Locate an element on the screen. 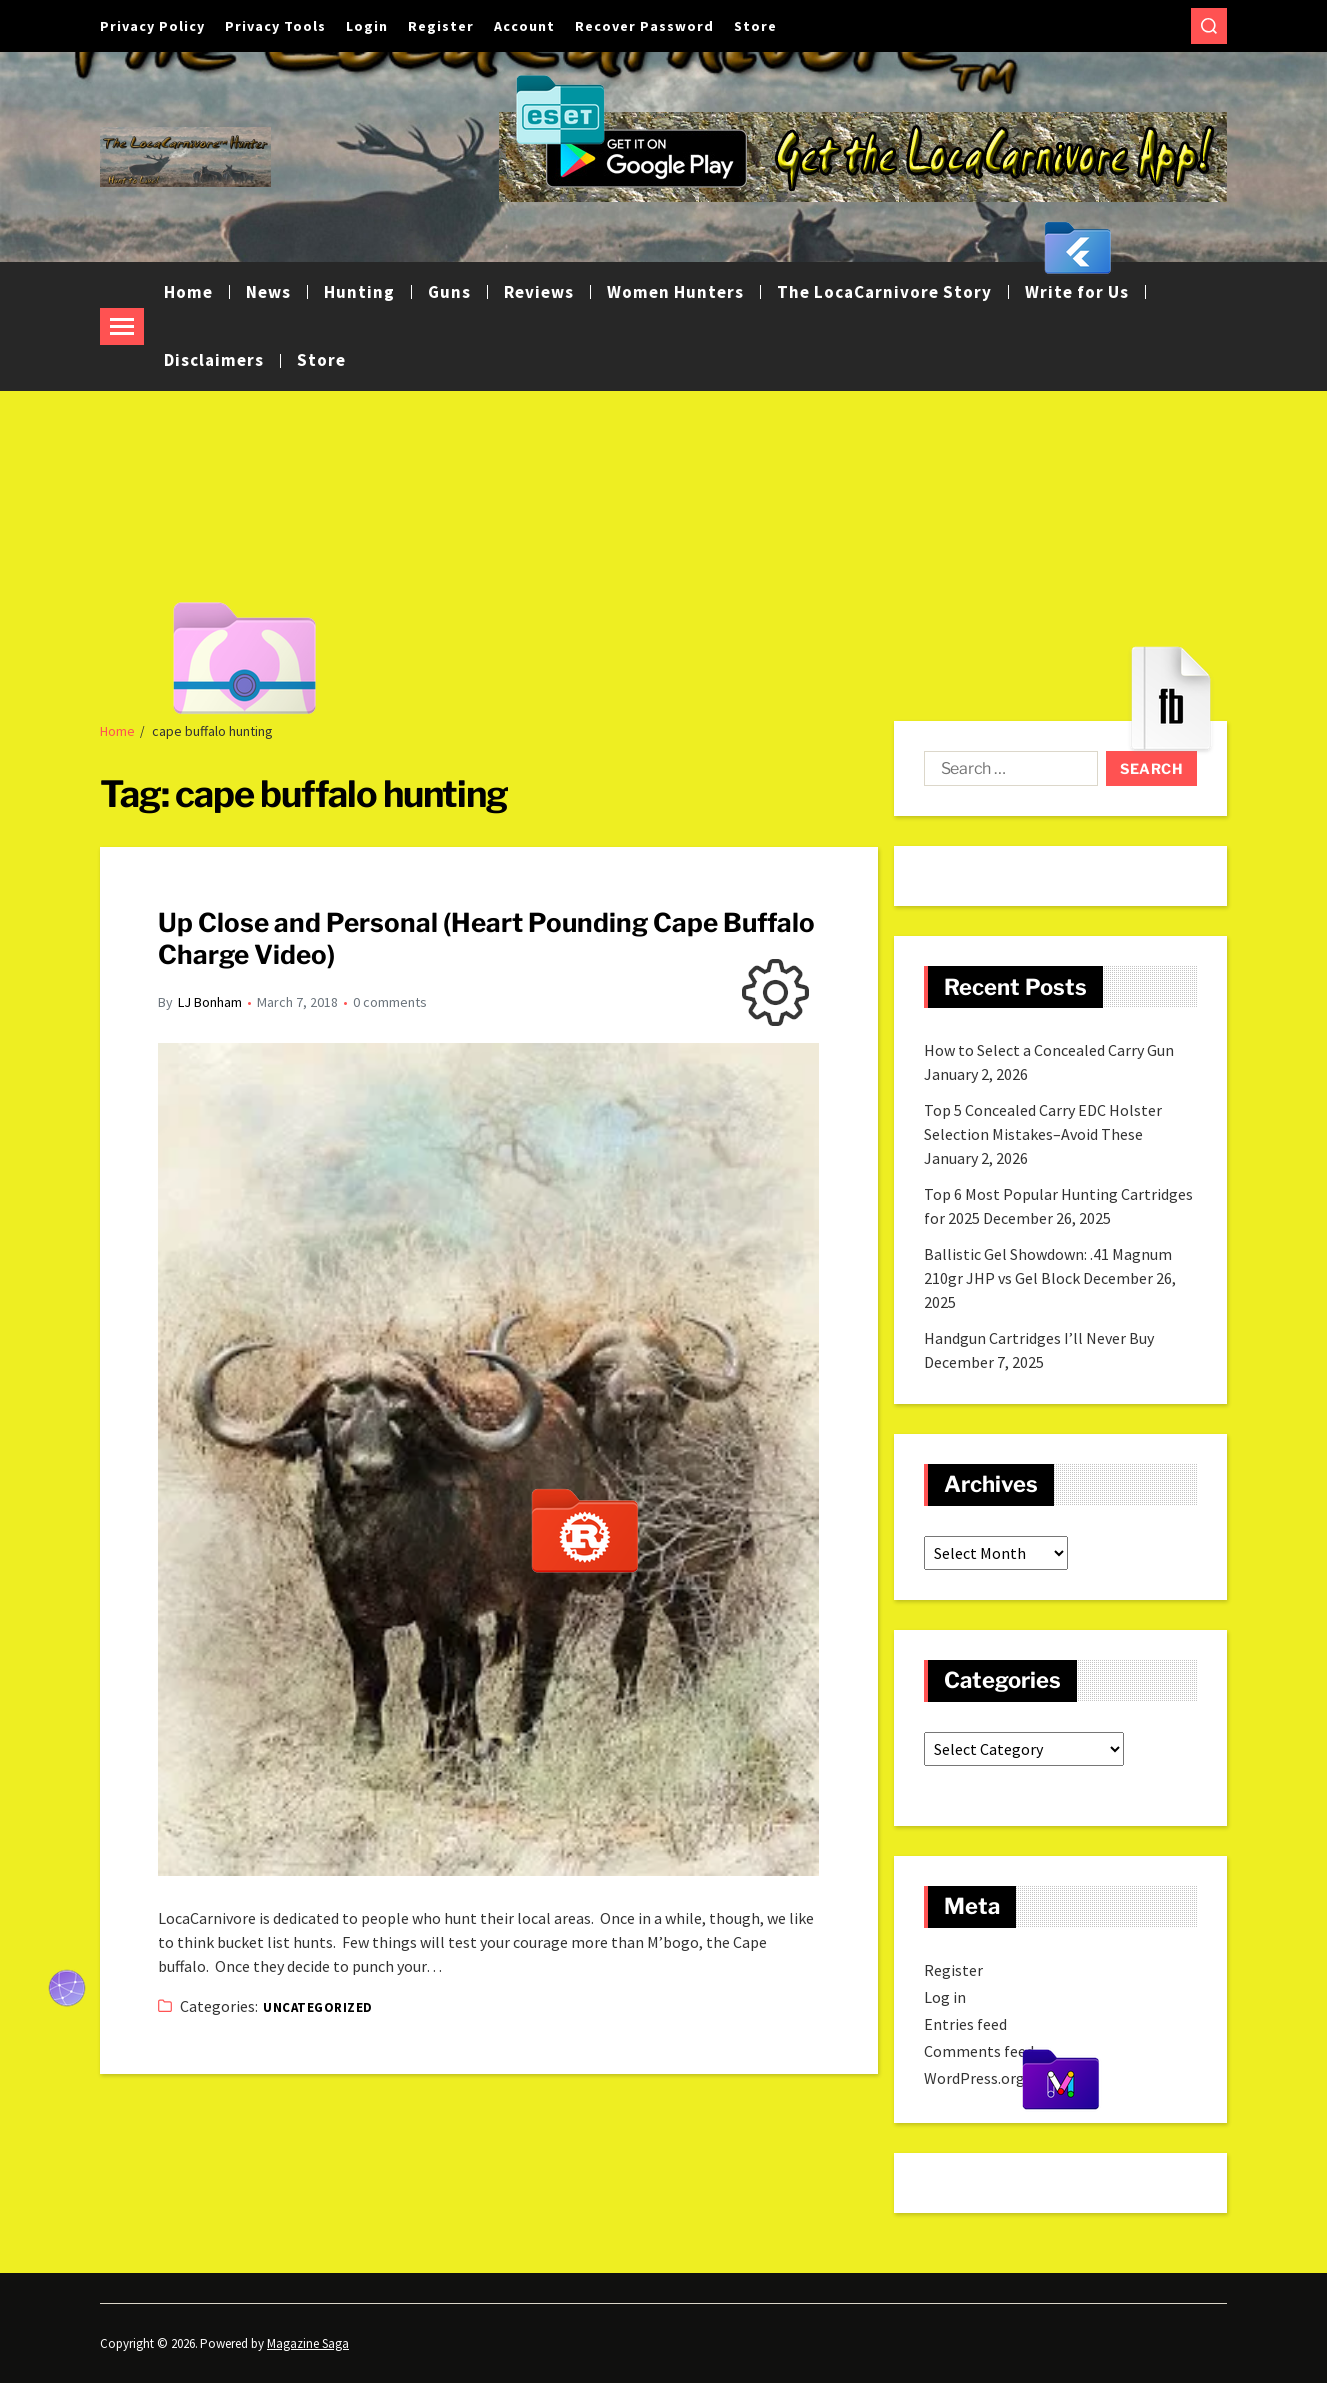 This screenshot has width=1327, height=2383. open flutter project folder is located at coordinates (1077, 249).